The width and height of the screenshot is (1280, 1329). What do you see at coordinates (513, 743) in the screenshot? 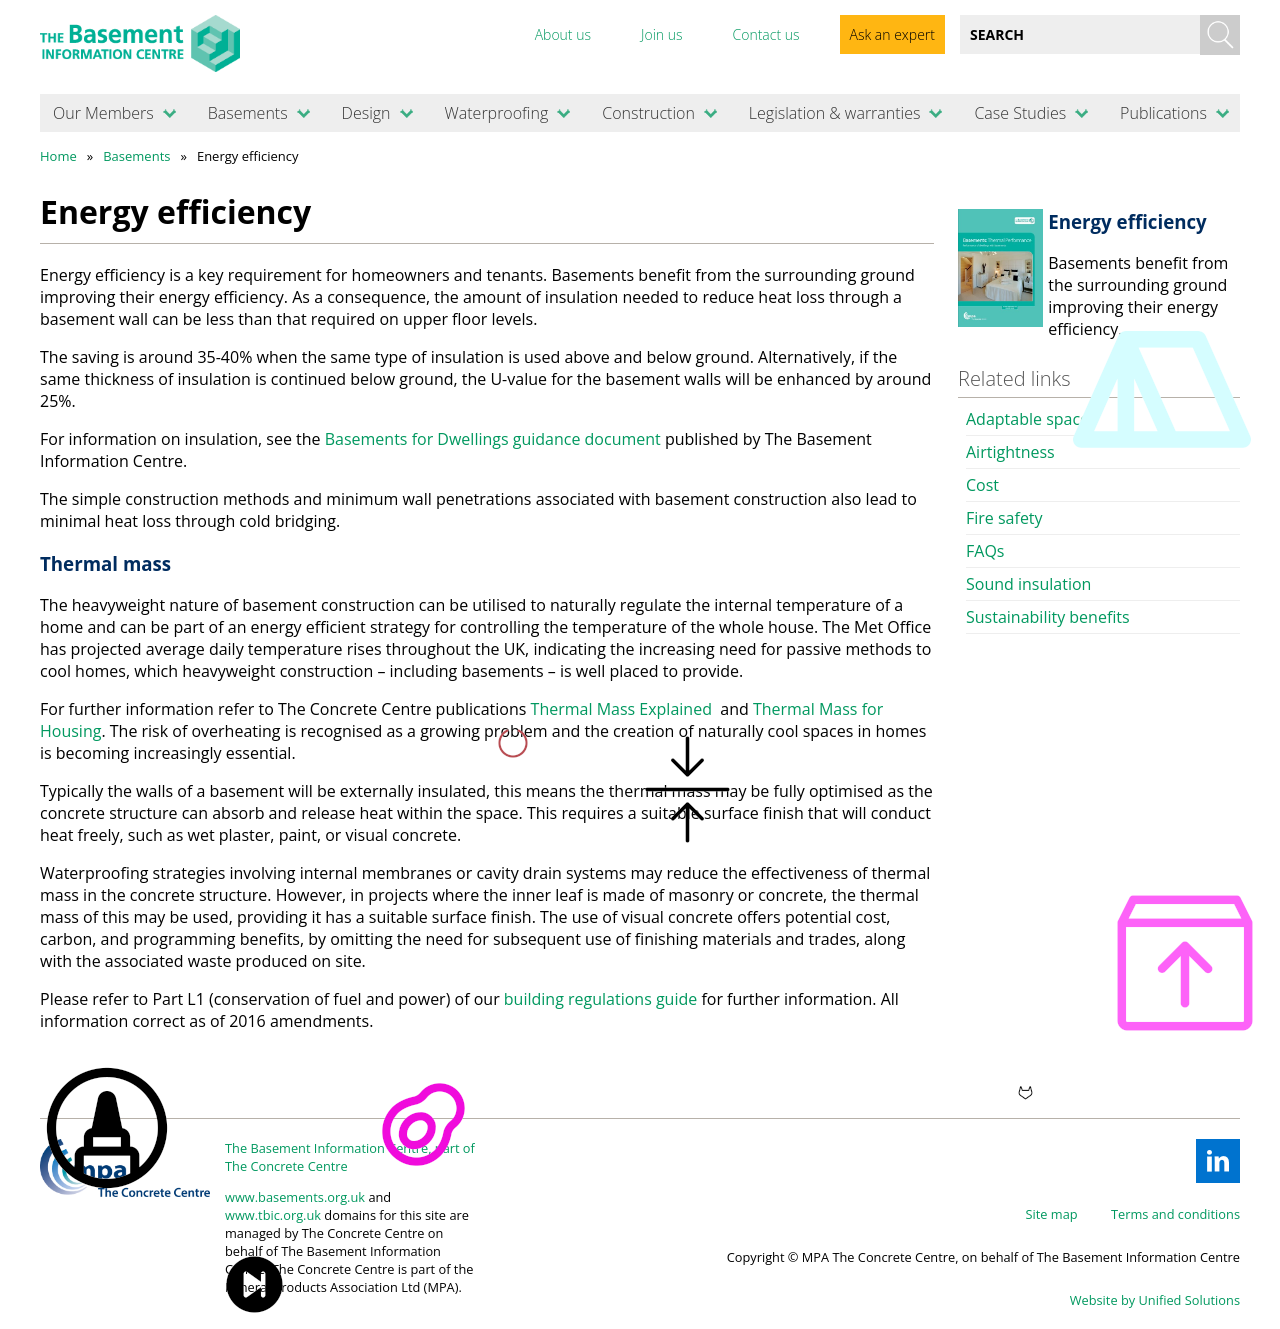
I see `loading or processing in progress` at bounding box center [513, 743].